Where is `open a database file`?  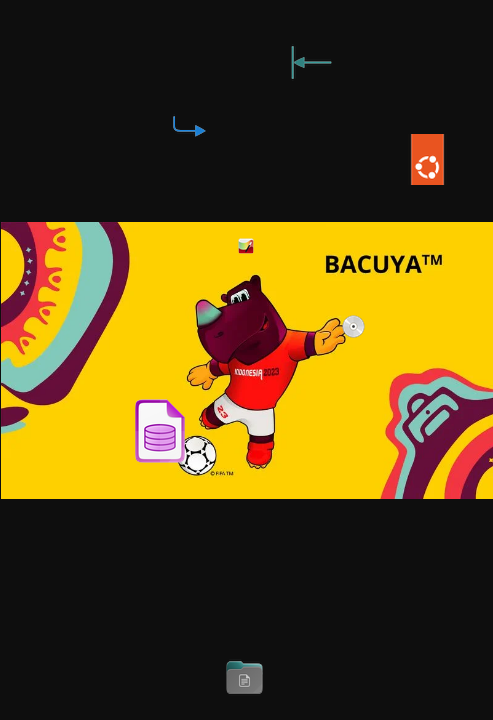 open a database file is located at coordinates (160, 431).